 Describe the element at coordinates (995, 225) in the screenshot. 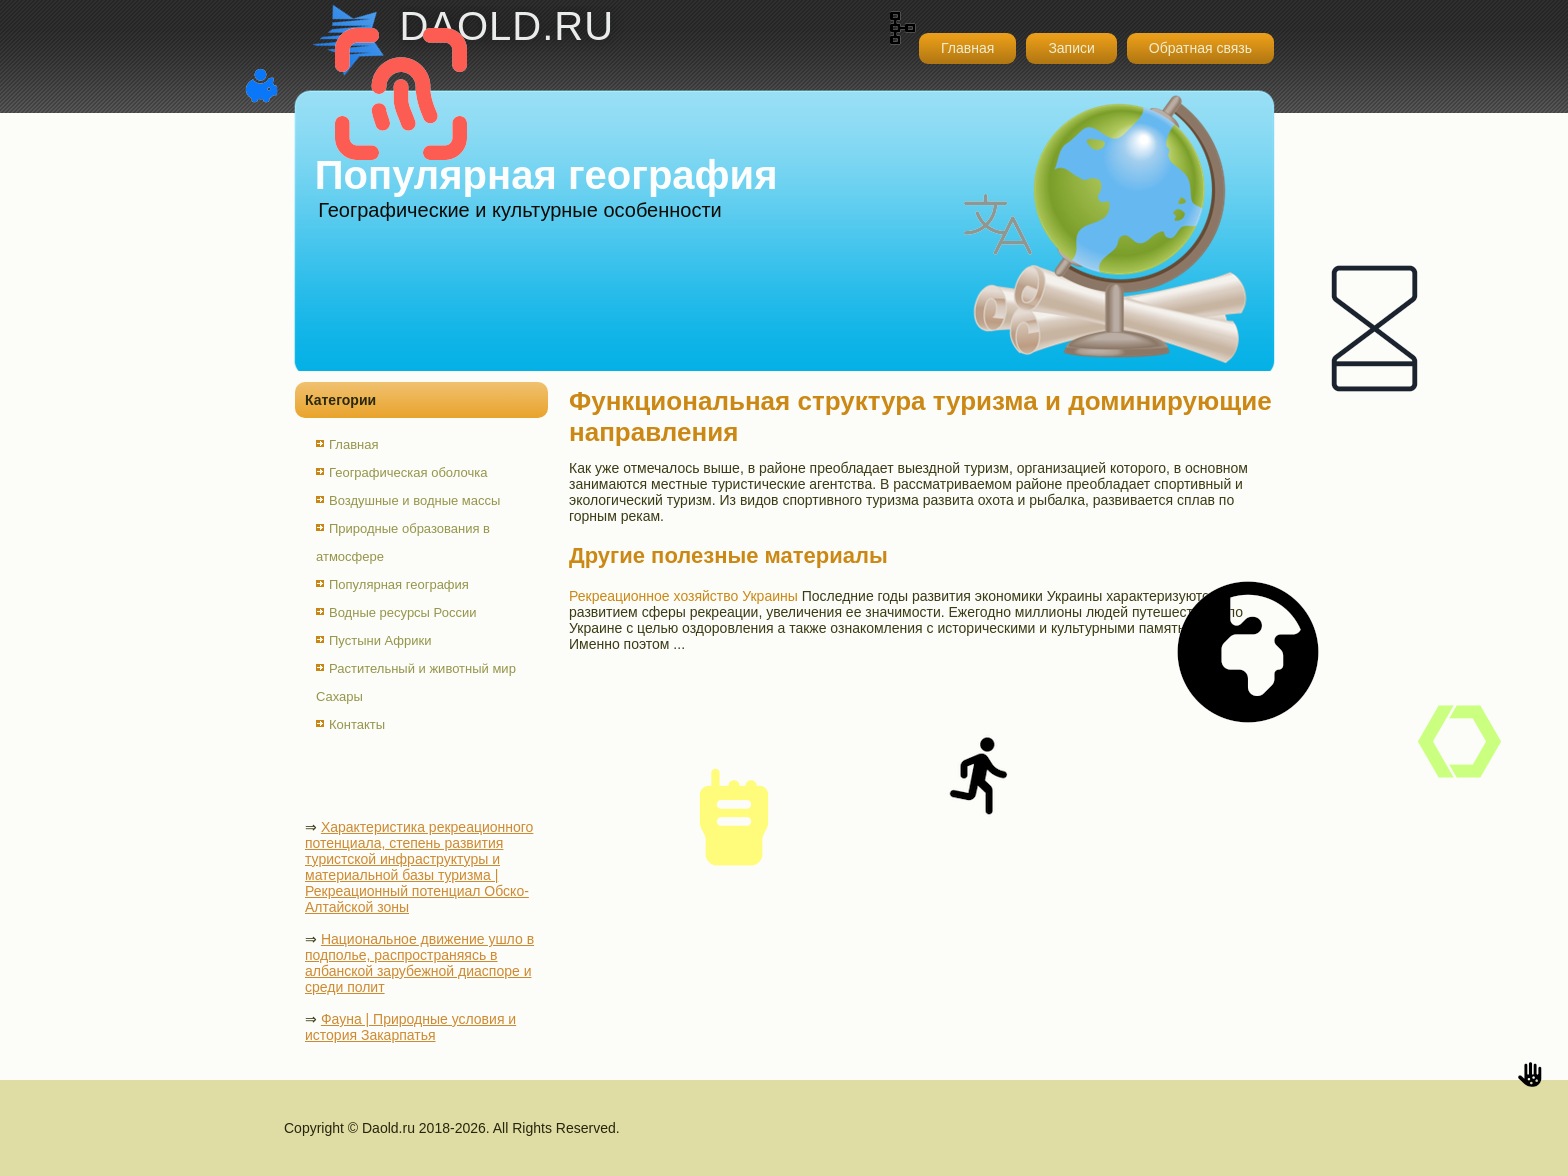

I see `translate text to another language` at that location.